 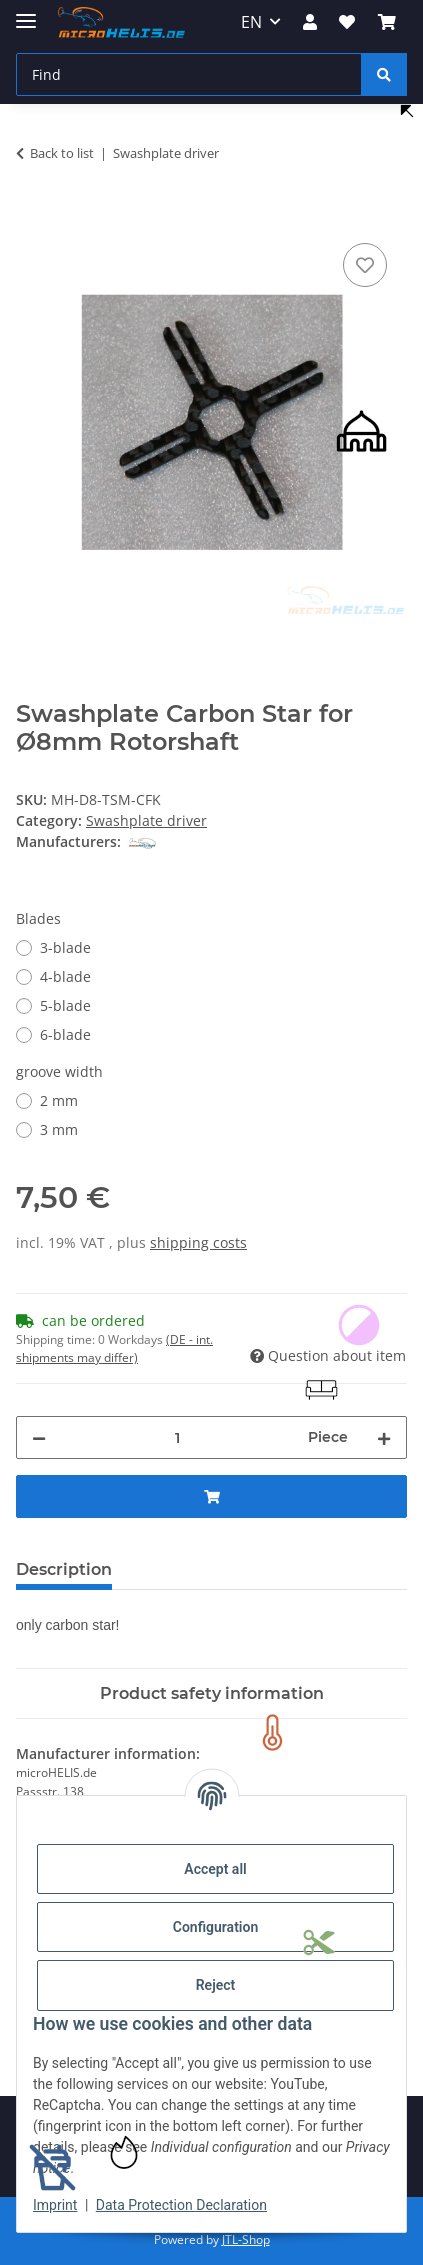 I want to click on indicates trending or popular content, so click(x=124, y=2153).